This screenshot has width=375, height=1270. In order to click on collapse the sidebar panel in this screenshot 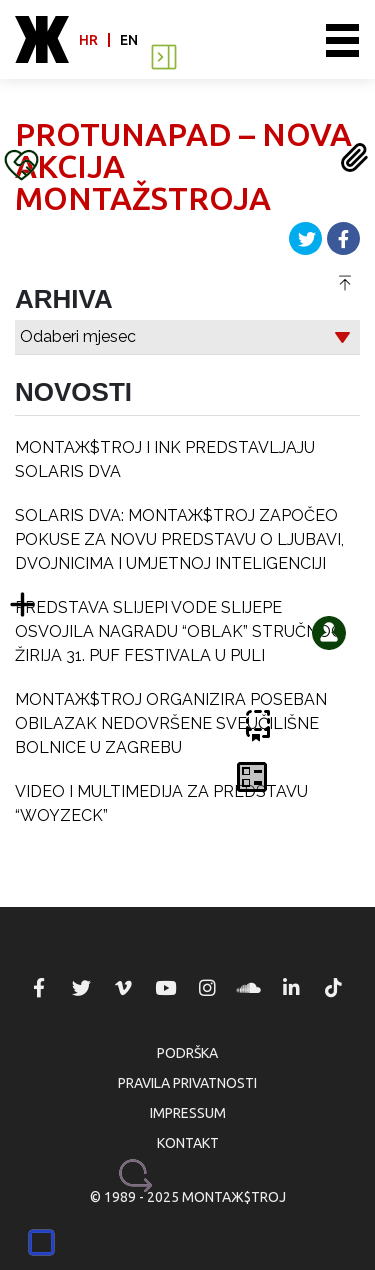, I will do `click(164, 57)`.